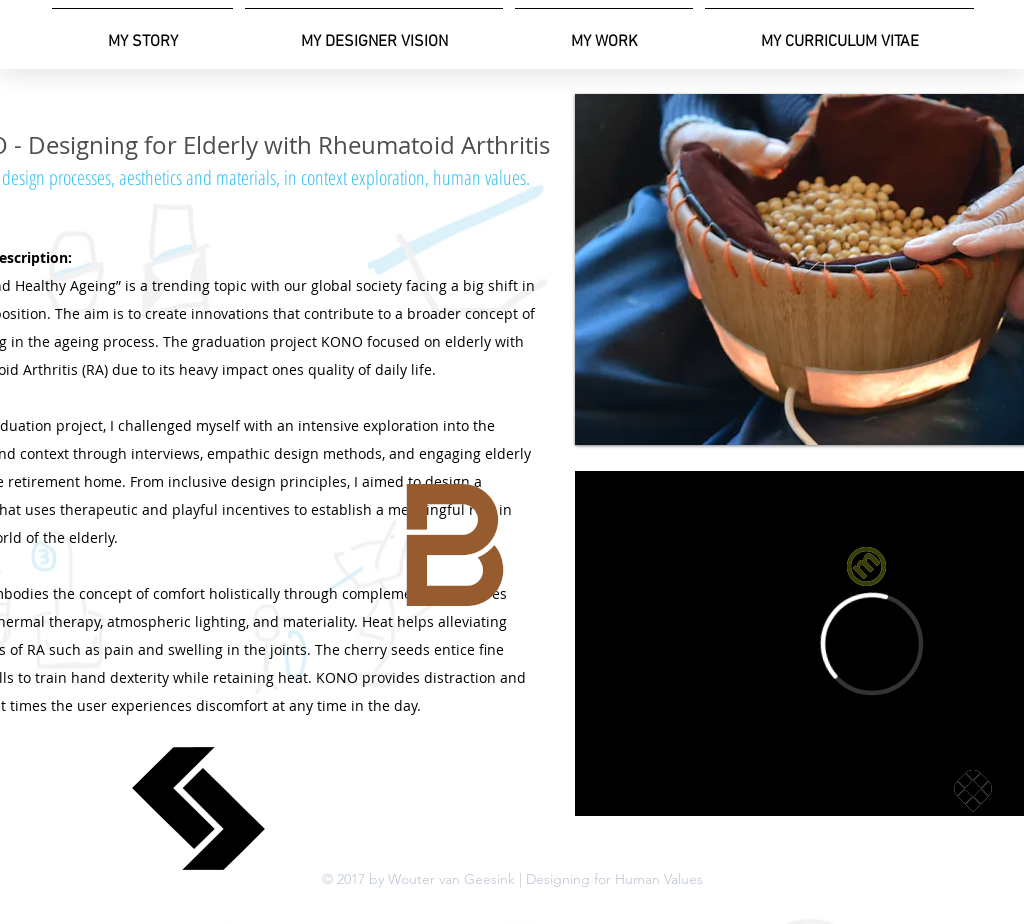  What do you see at coordinates (866, 566) in the screenshot?
I see `visit metacritic website` at bounding box center [866, 566].